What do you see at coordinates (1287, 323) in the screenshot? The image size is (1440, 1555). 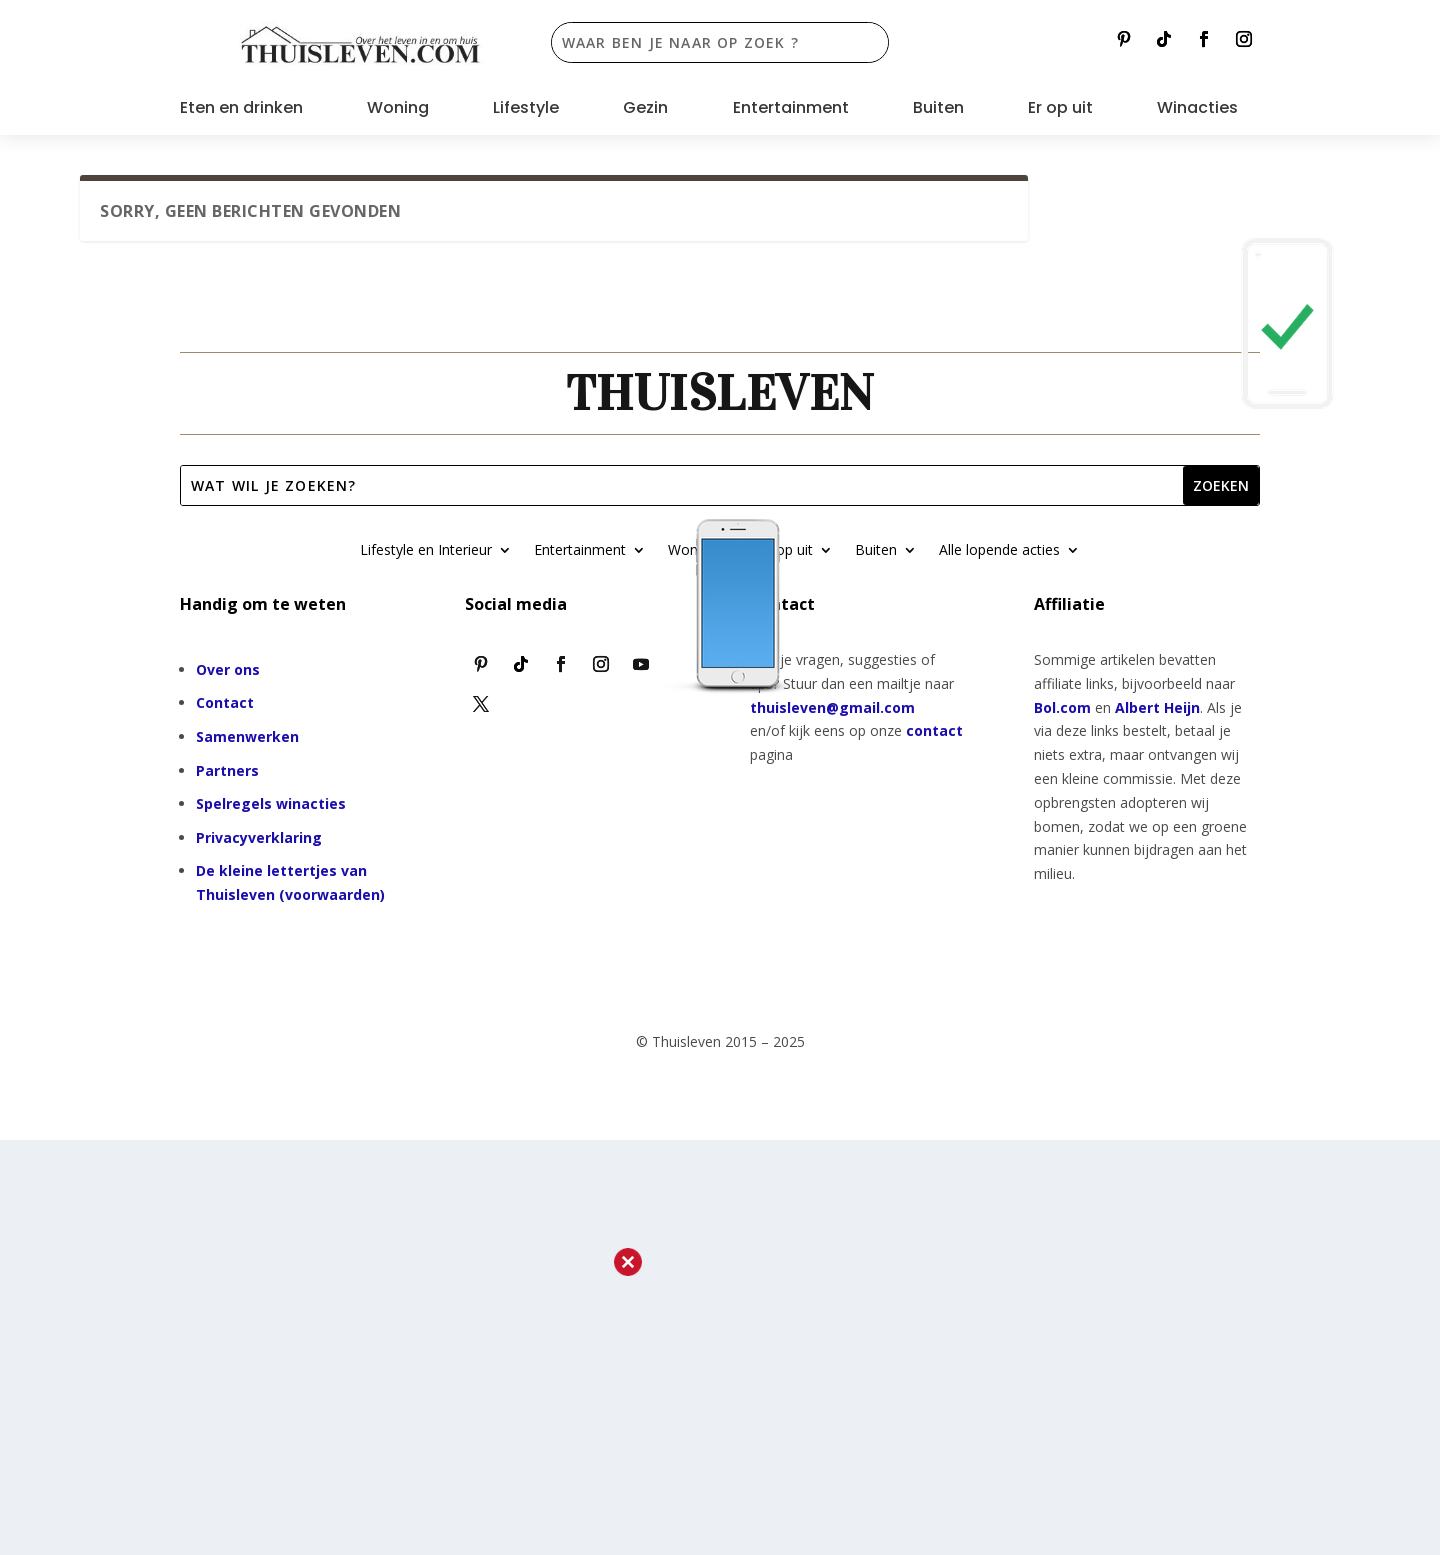 I see `smartphone successfully connected` at bounding box center [1287, 323].